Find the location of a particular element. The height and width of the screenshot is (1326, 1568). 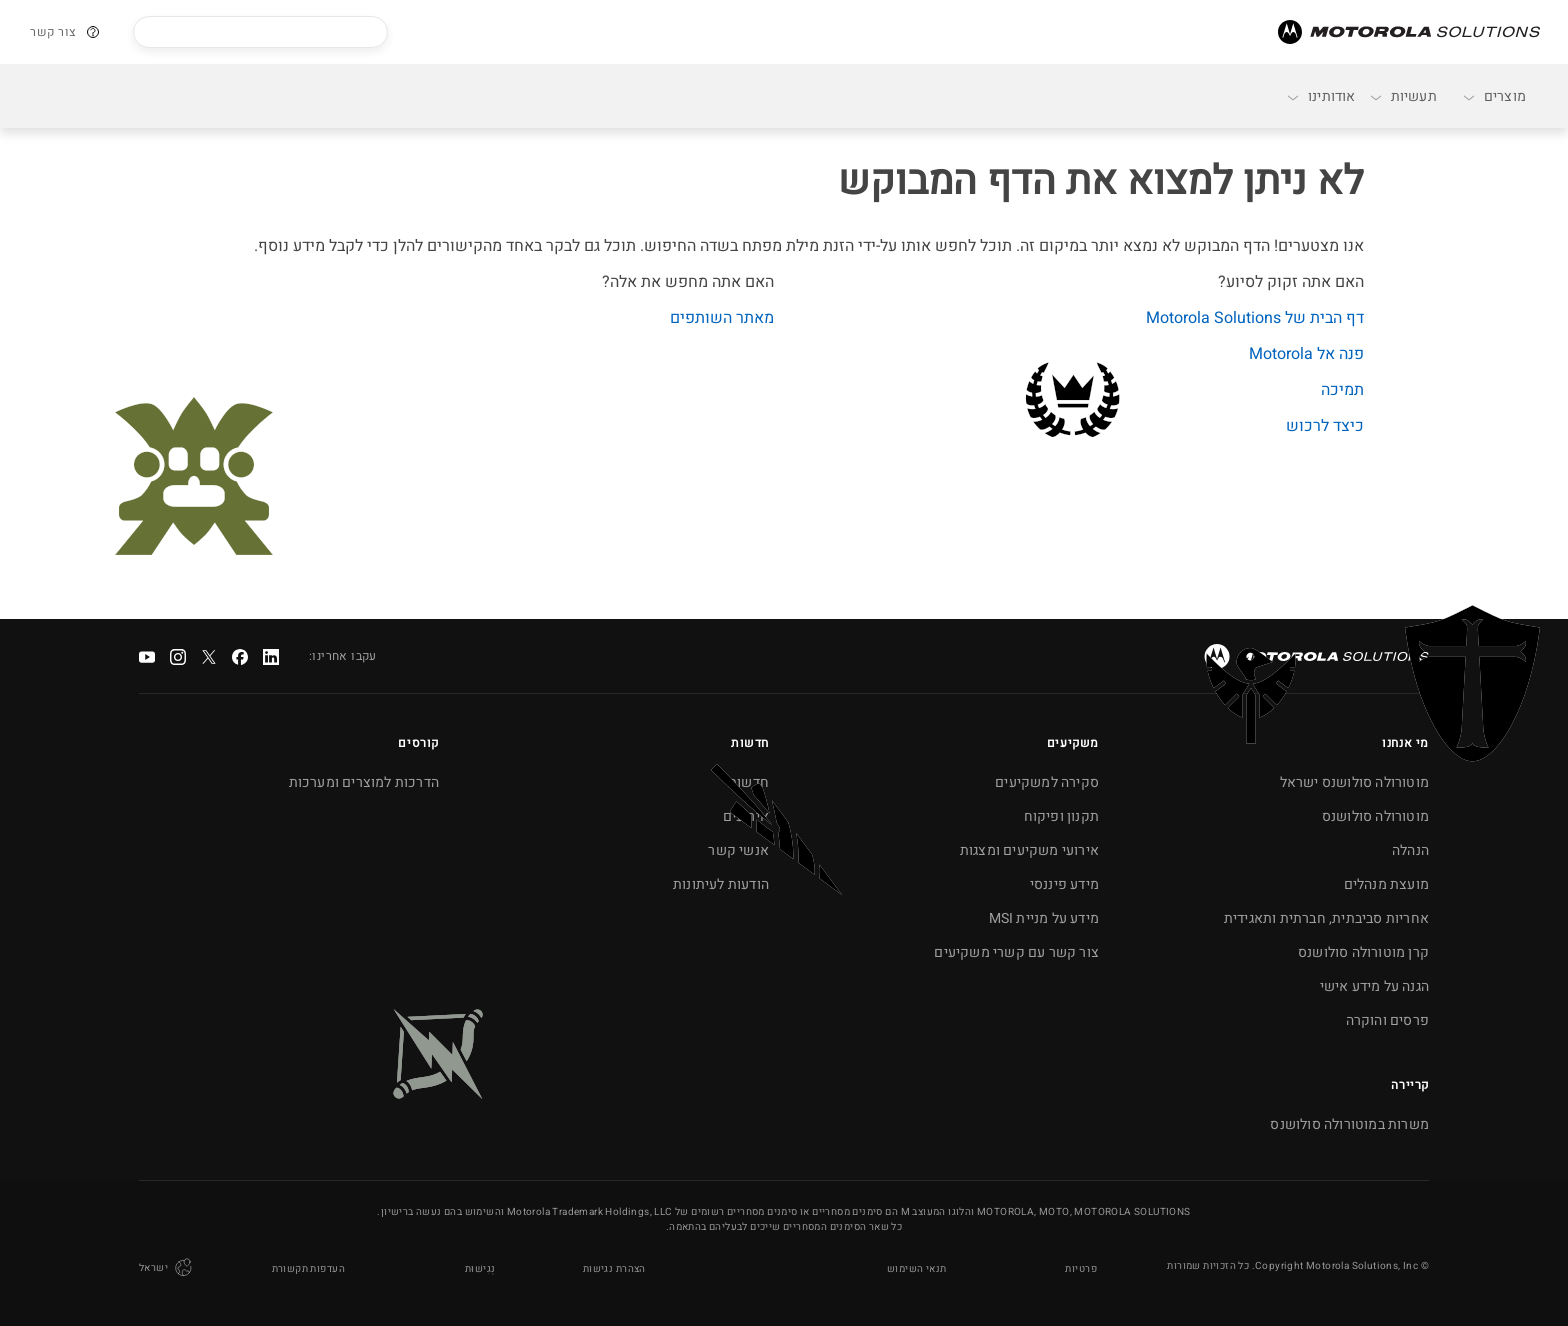

royal or ceremonial item in a fantasy game inventory is located at coordinates (1251, 695).